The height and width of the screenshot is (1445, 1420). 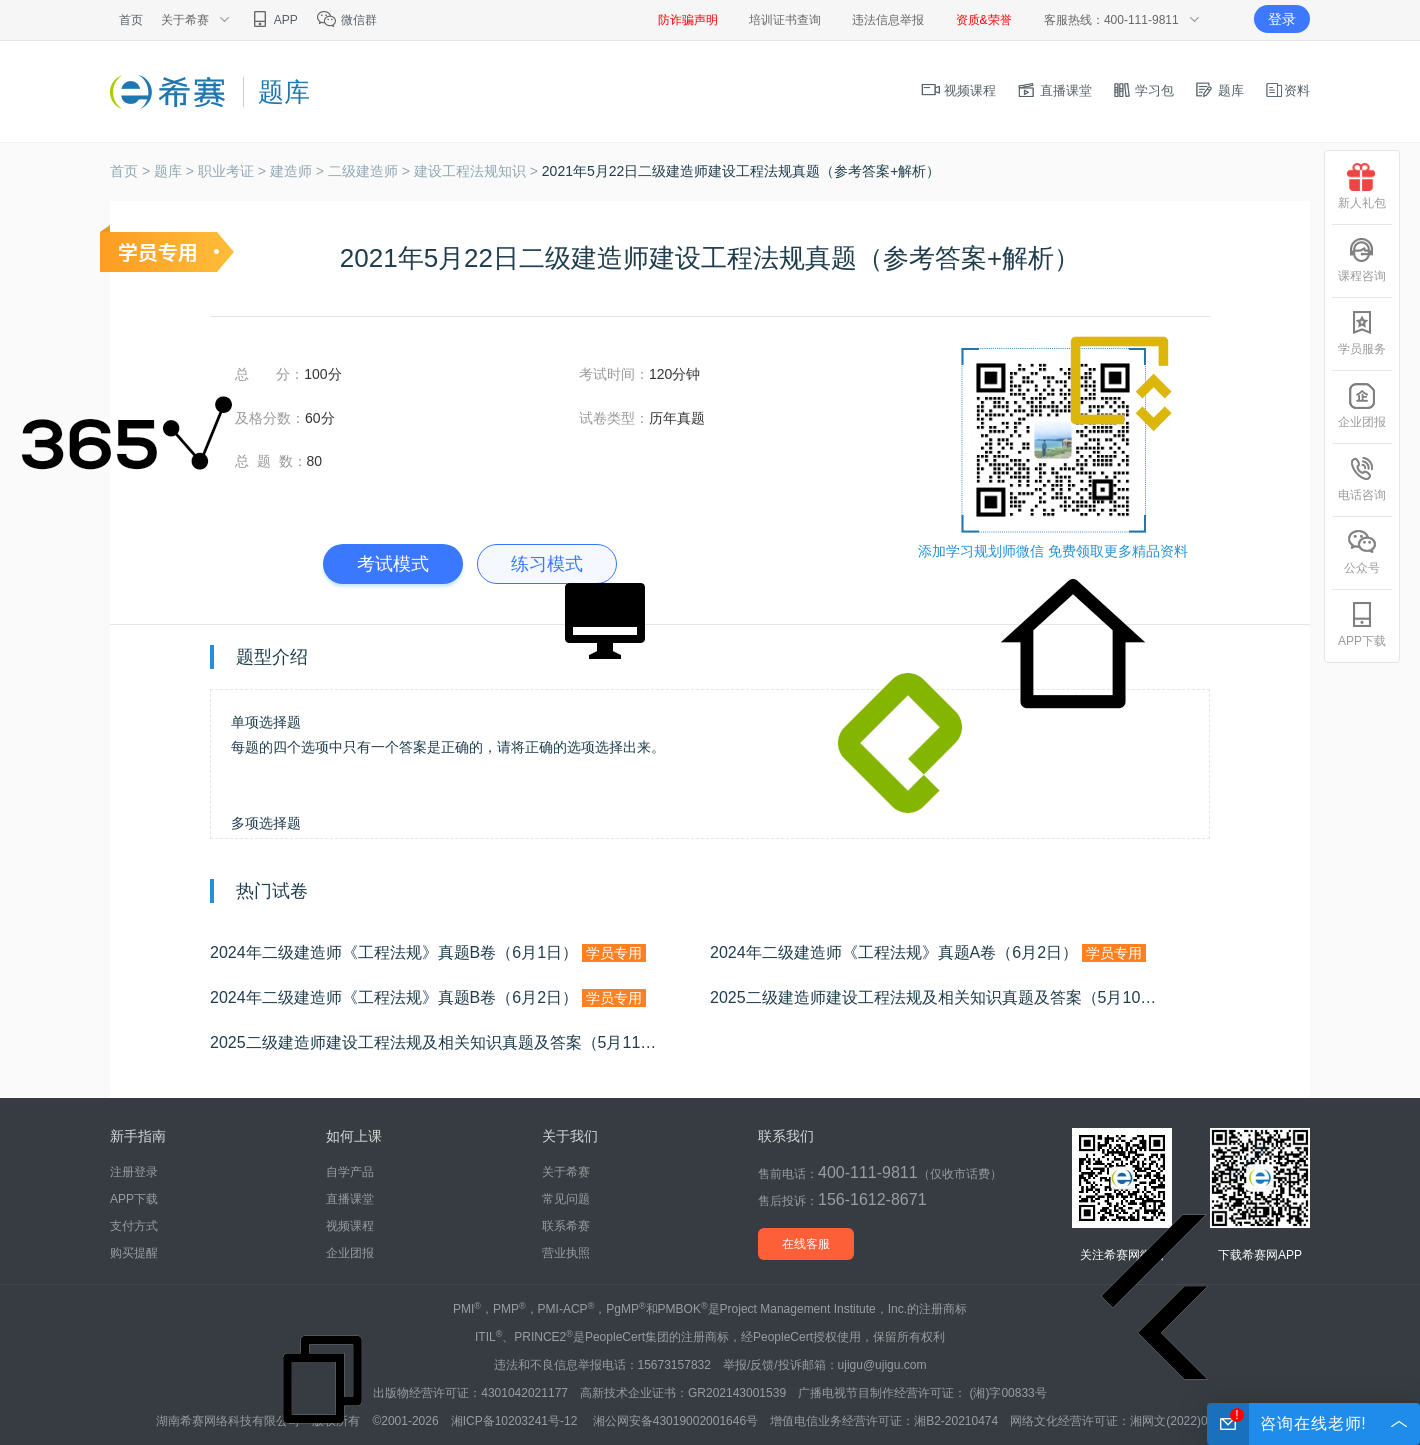 I want to click on navigate to home screen, so click(x=1073, y=649).